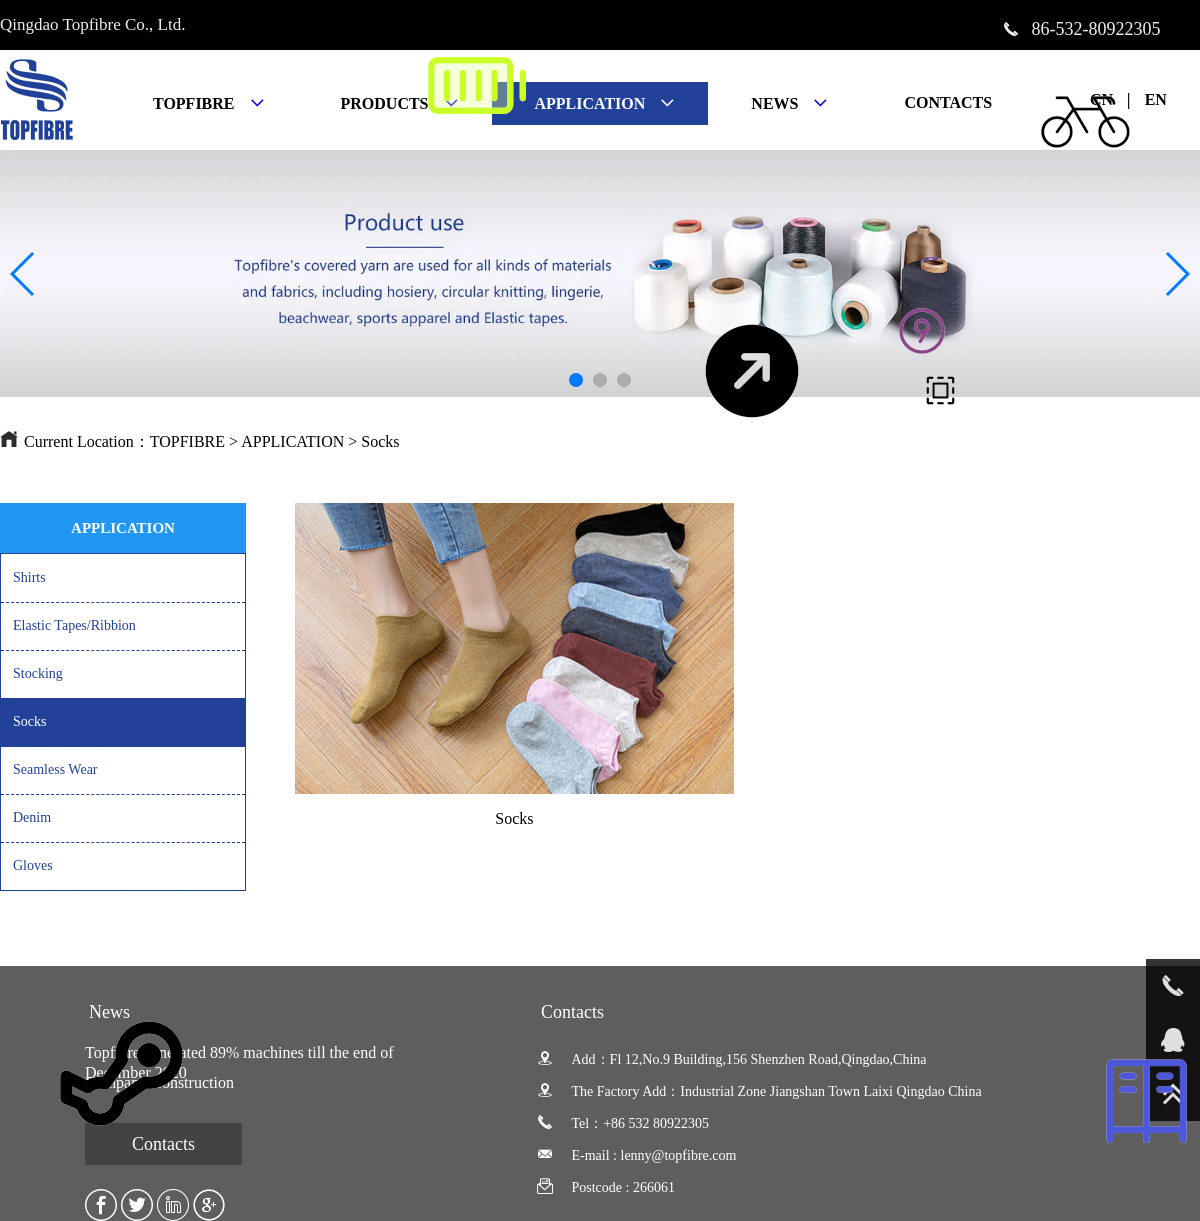 The height and width of the screenshot is (1221, 1200). Describe the element at coordinates (121, 1070) in the screenshot. I see `open Steam gaming platform` at that location.